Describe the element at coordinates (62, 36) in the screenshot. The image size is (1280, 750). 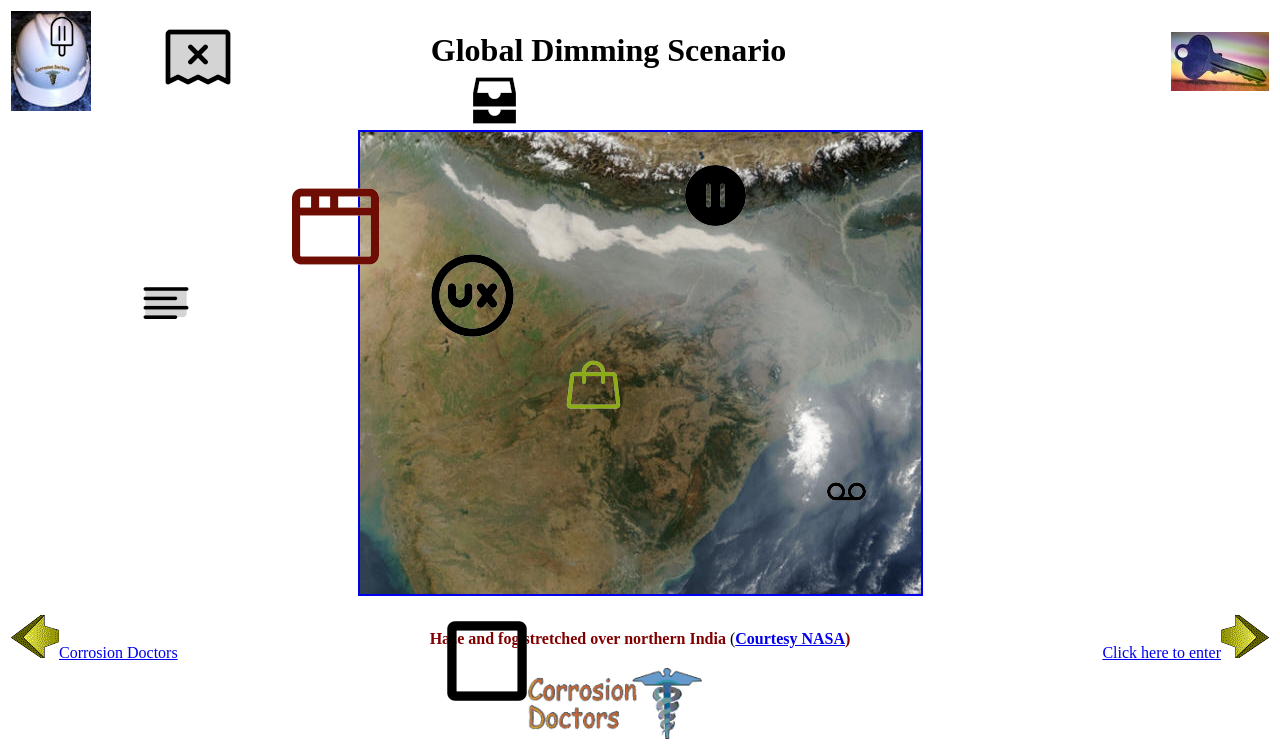
I see `indicates summer or seasonal content` at that location.